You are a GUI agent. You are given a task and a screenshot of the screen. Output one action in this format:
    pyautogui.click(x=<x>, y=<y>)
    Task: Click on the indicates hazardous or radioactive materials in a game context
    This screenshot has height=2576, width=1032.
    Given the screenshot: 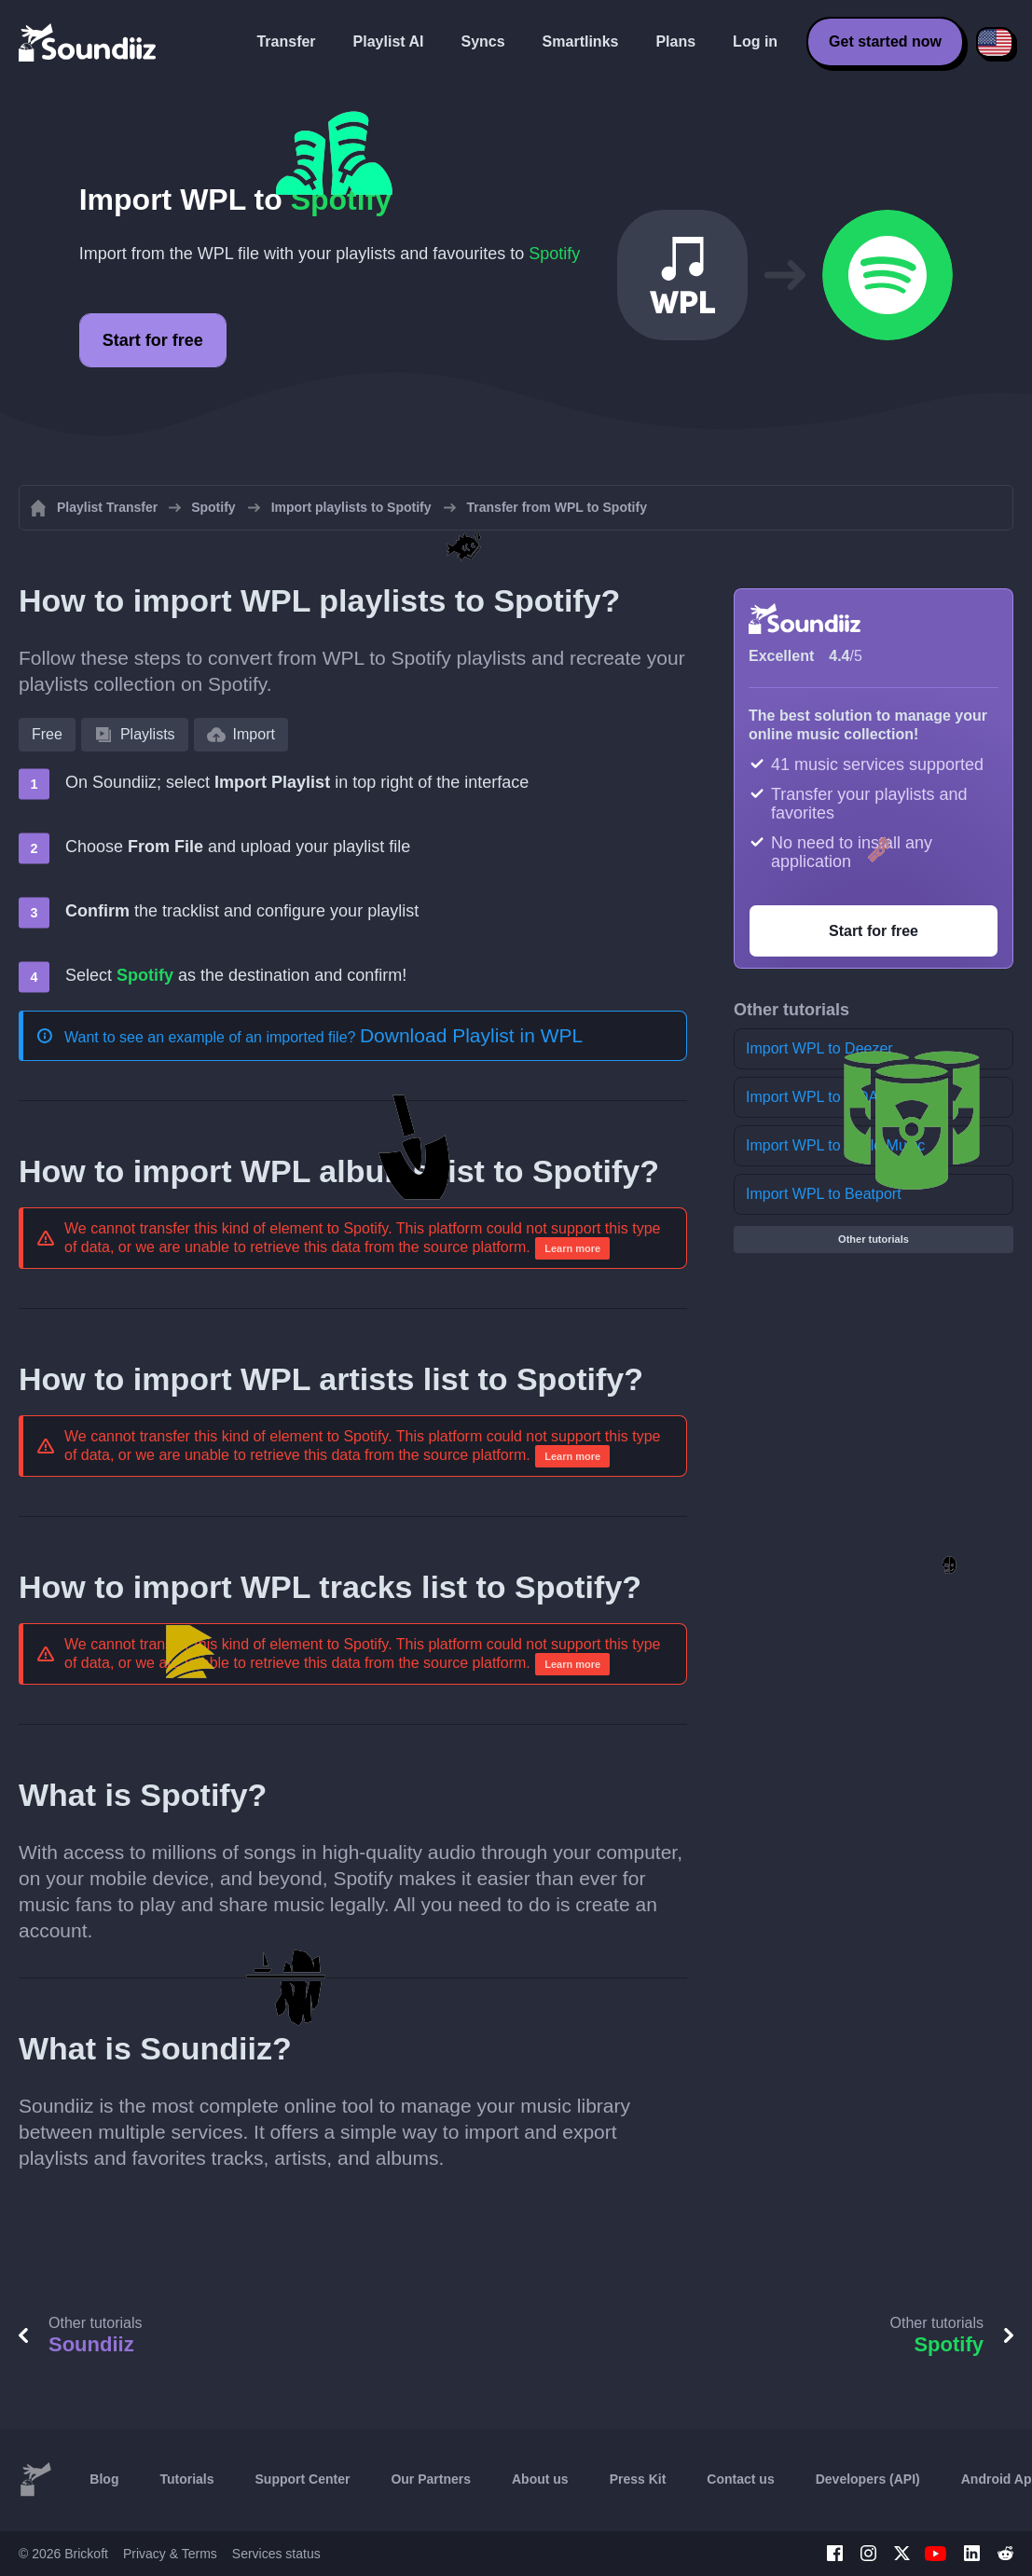 What is the action you would take?
    pyautogui.click(x=912, y=1120)
    